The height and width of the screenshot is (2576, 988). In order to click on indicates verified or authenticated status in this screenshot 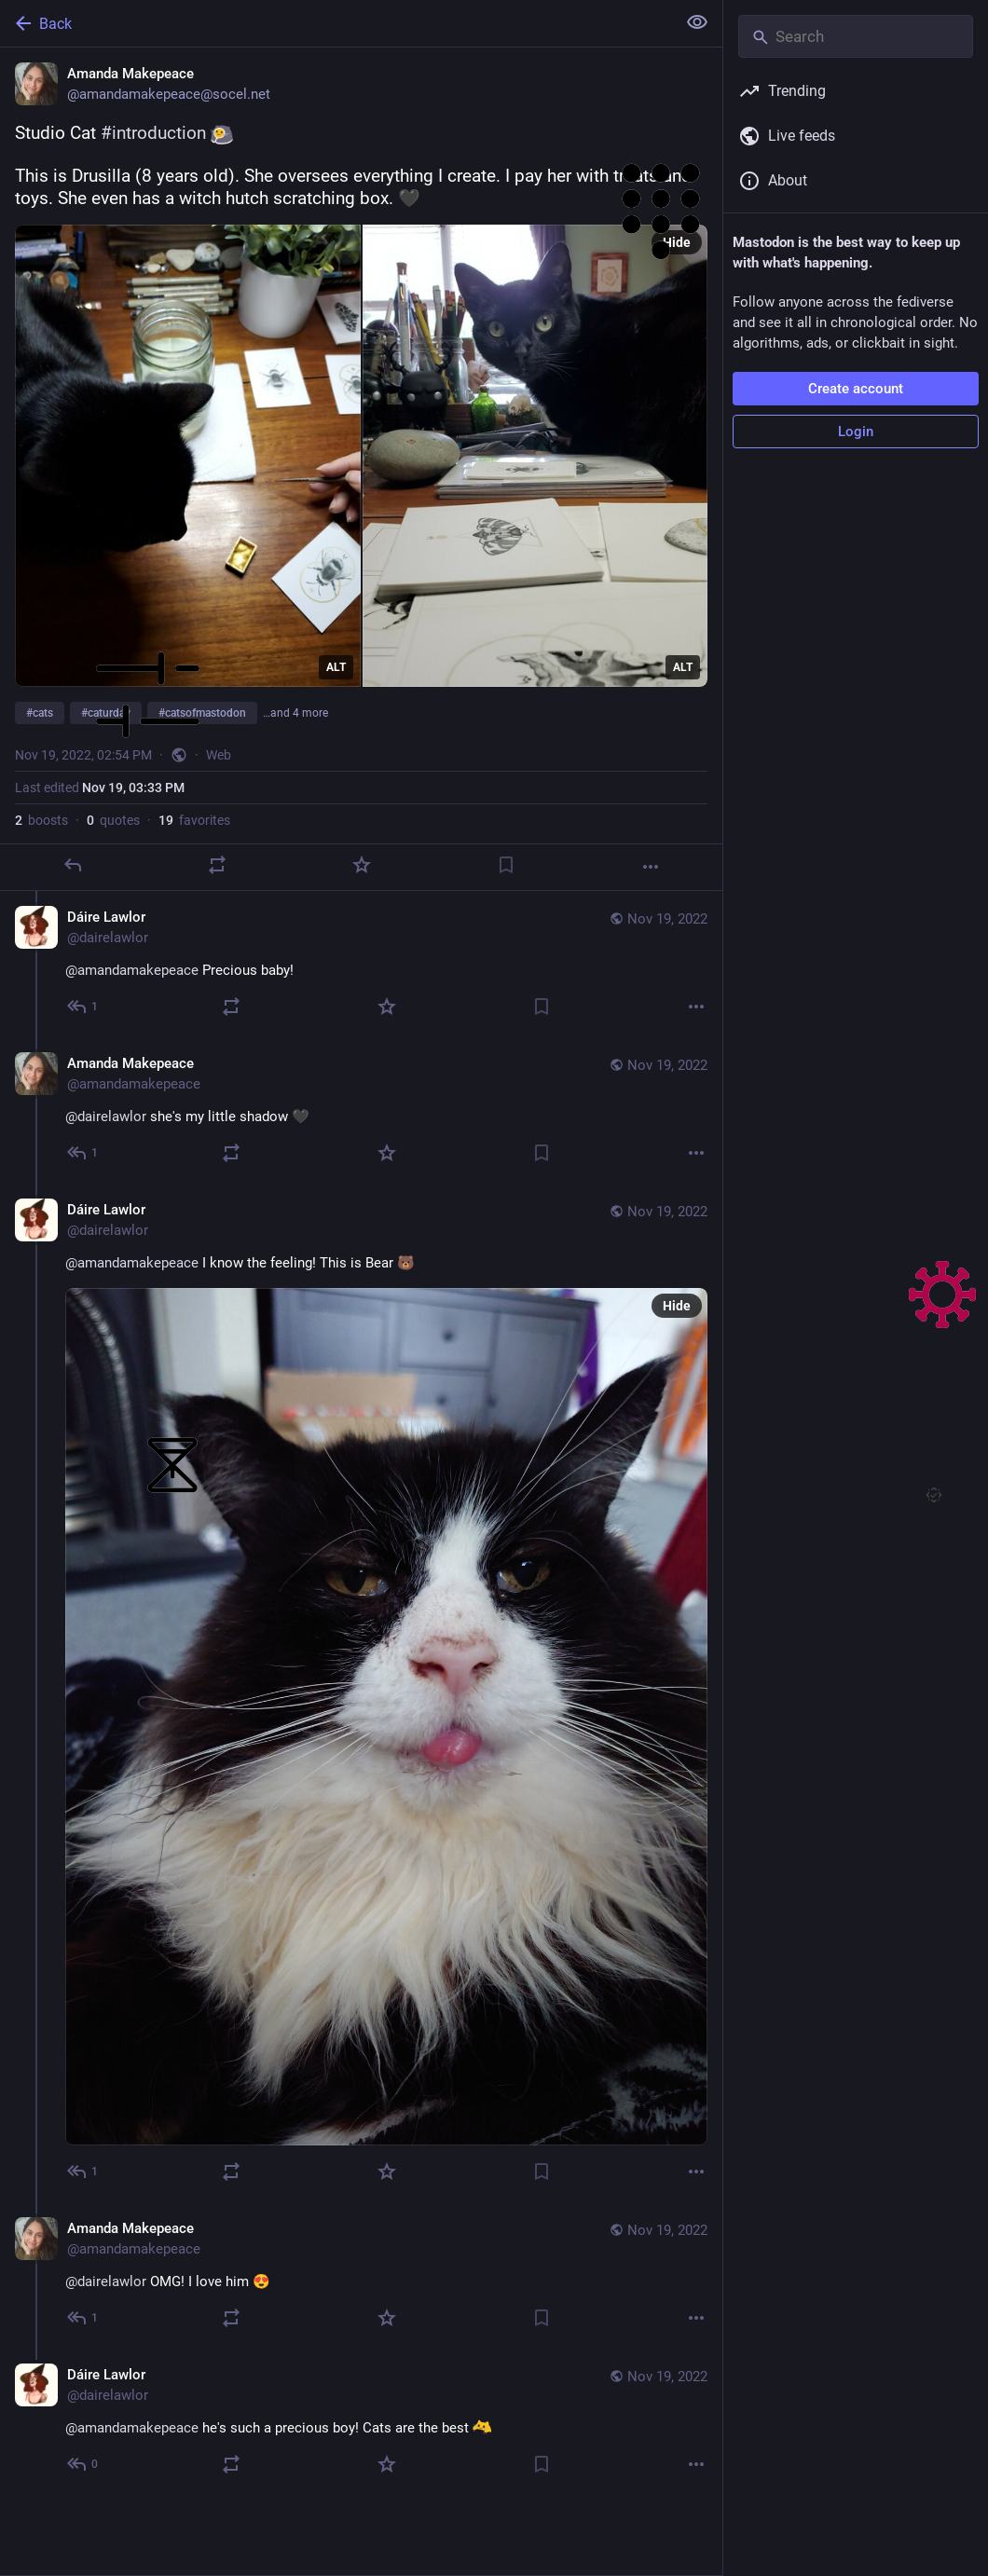, I will do `click(934, 1495)`.